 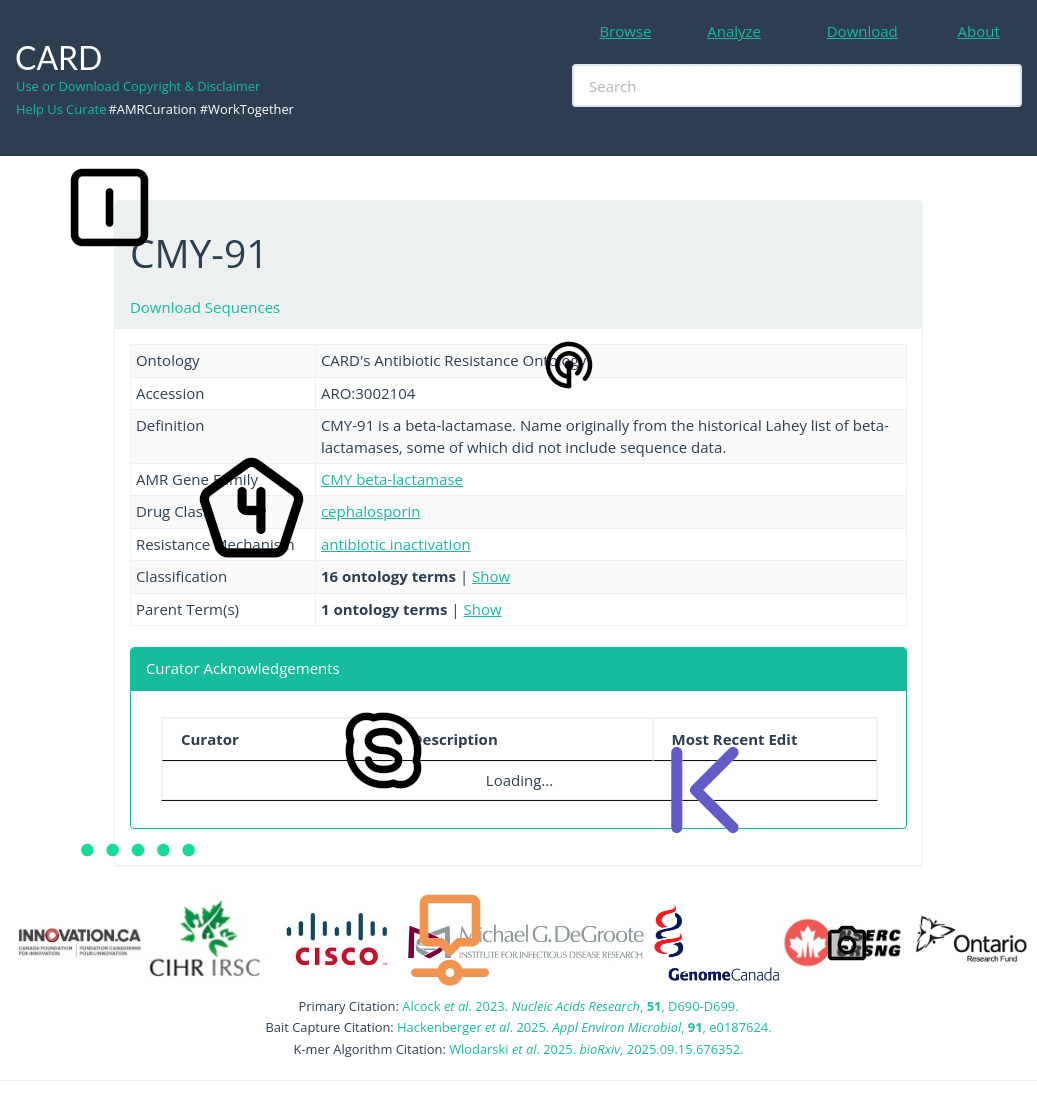 What do you see at coordinates (383, 750) in the screenshot?
I see `open Skype app` at bounding box center [383, 750].